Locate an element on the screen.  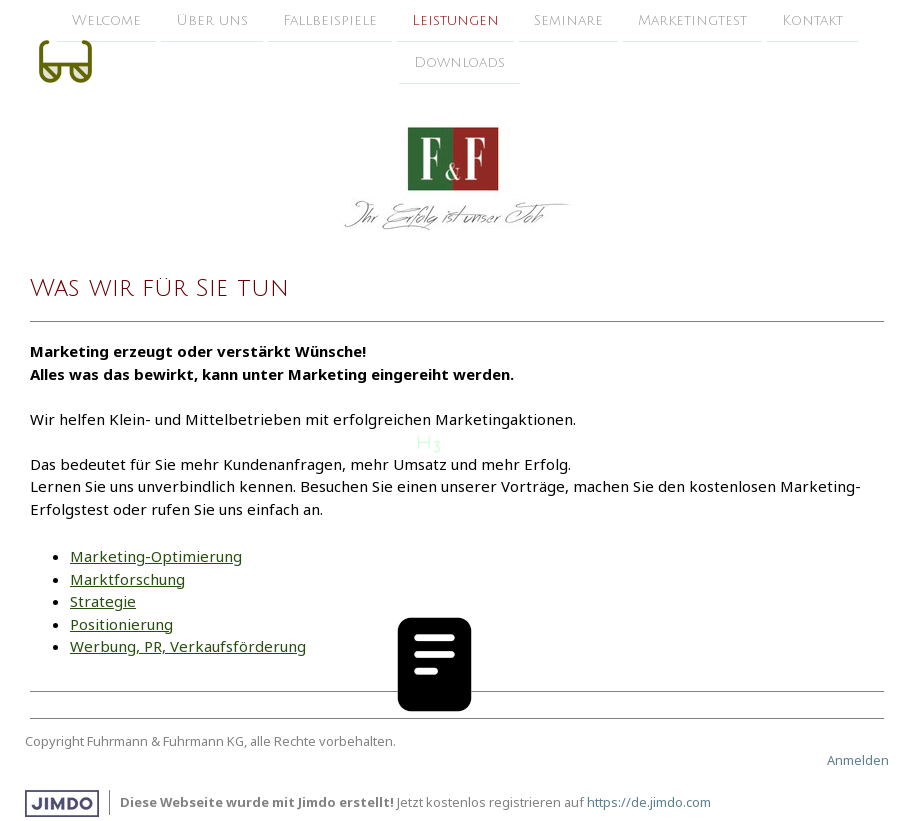
open reader mode for distraction-free viewing is located at coordinates (434, 664).